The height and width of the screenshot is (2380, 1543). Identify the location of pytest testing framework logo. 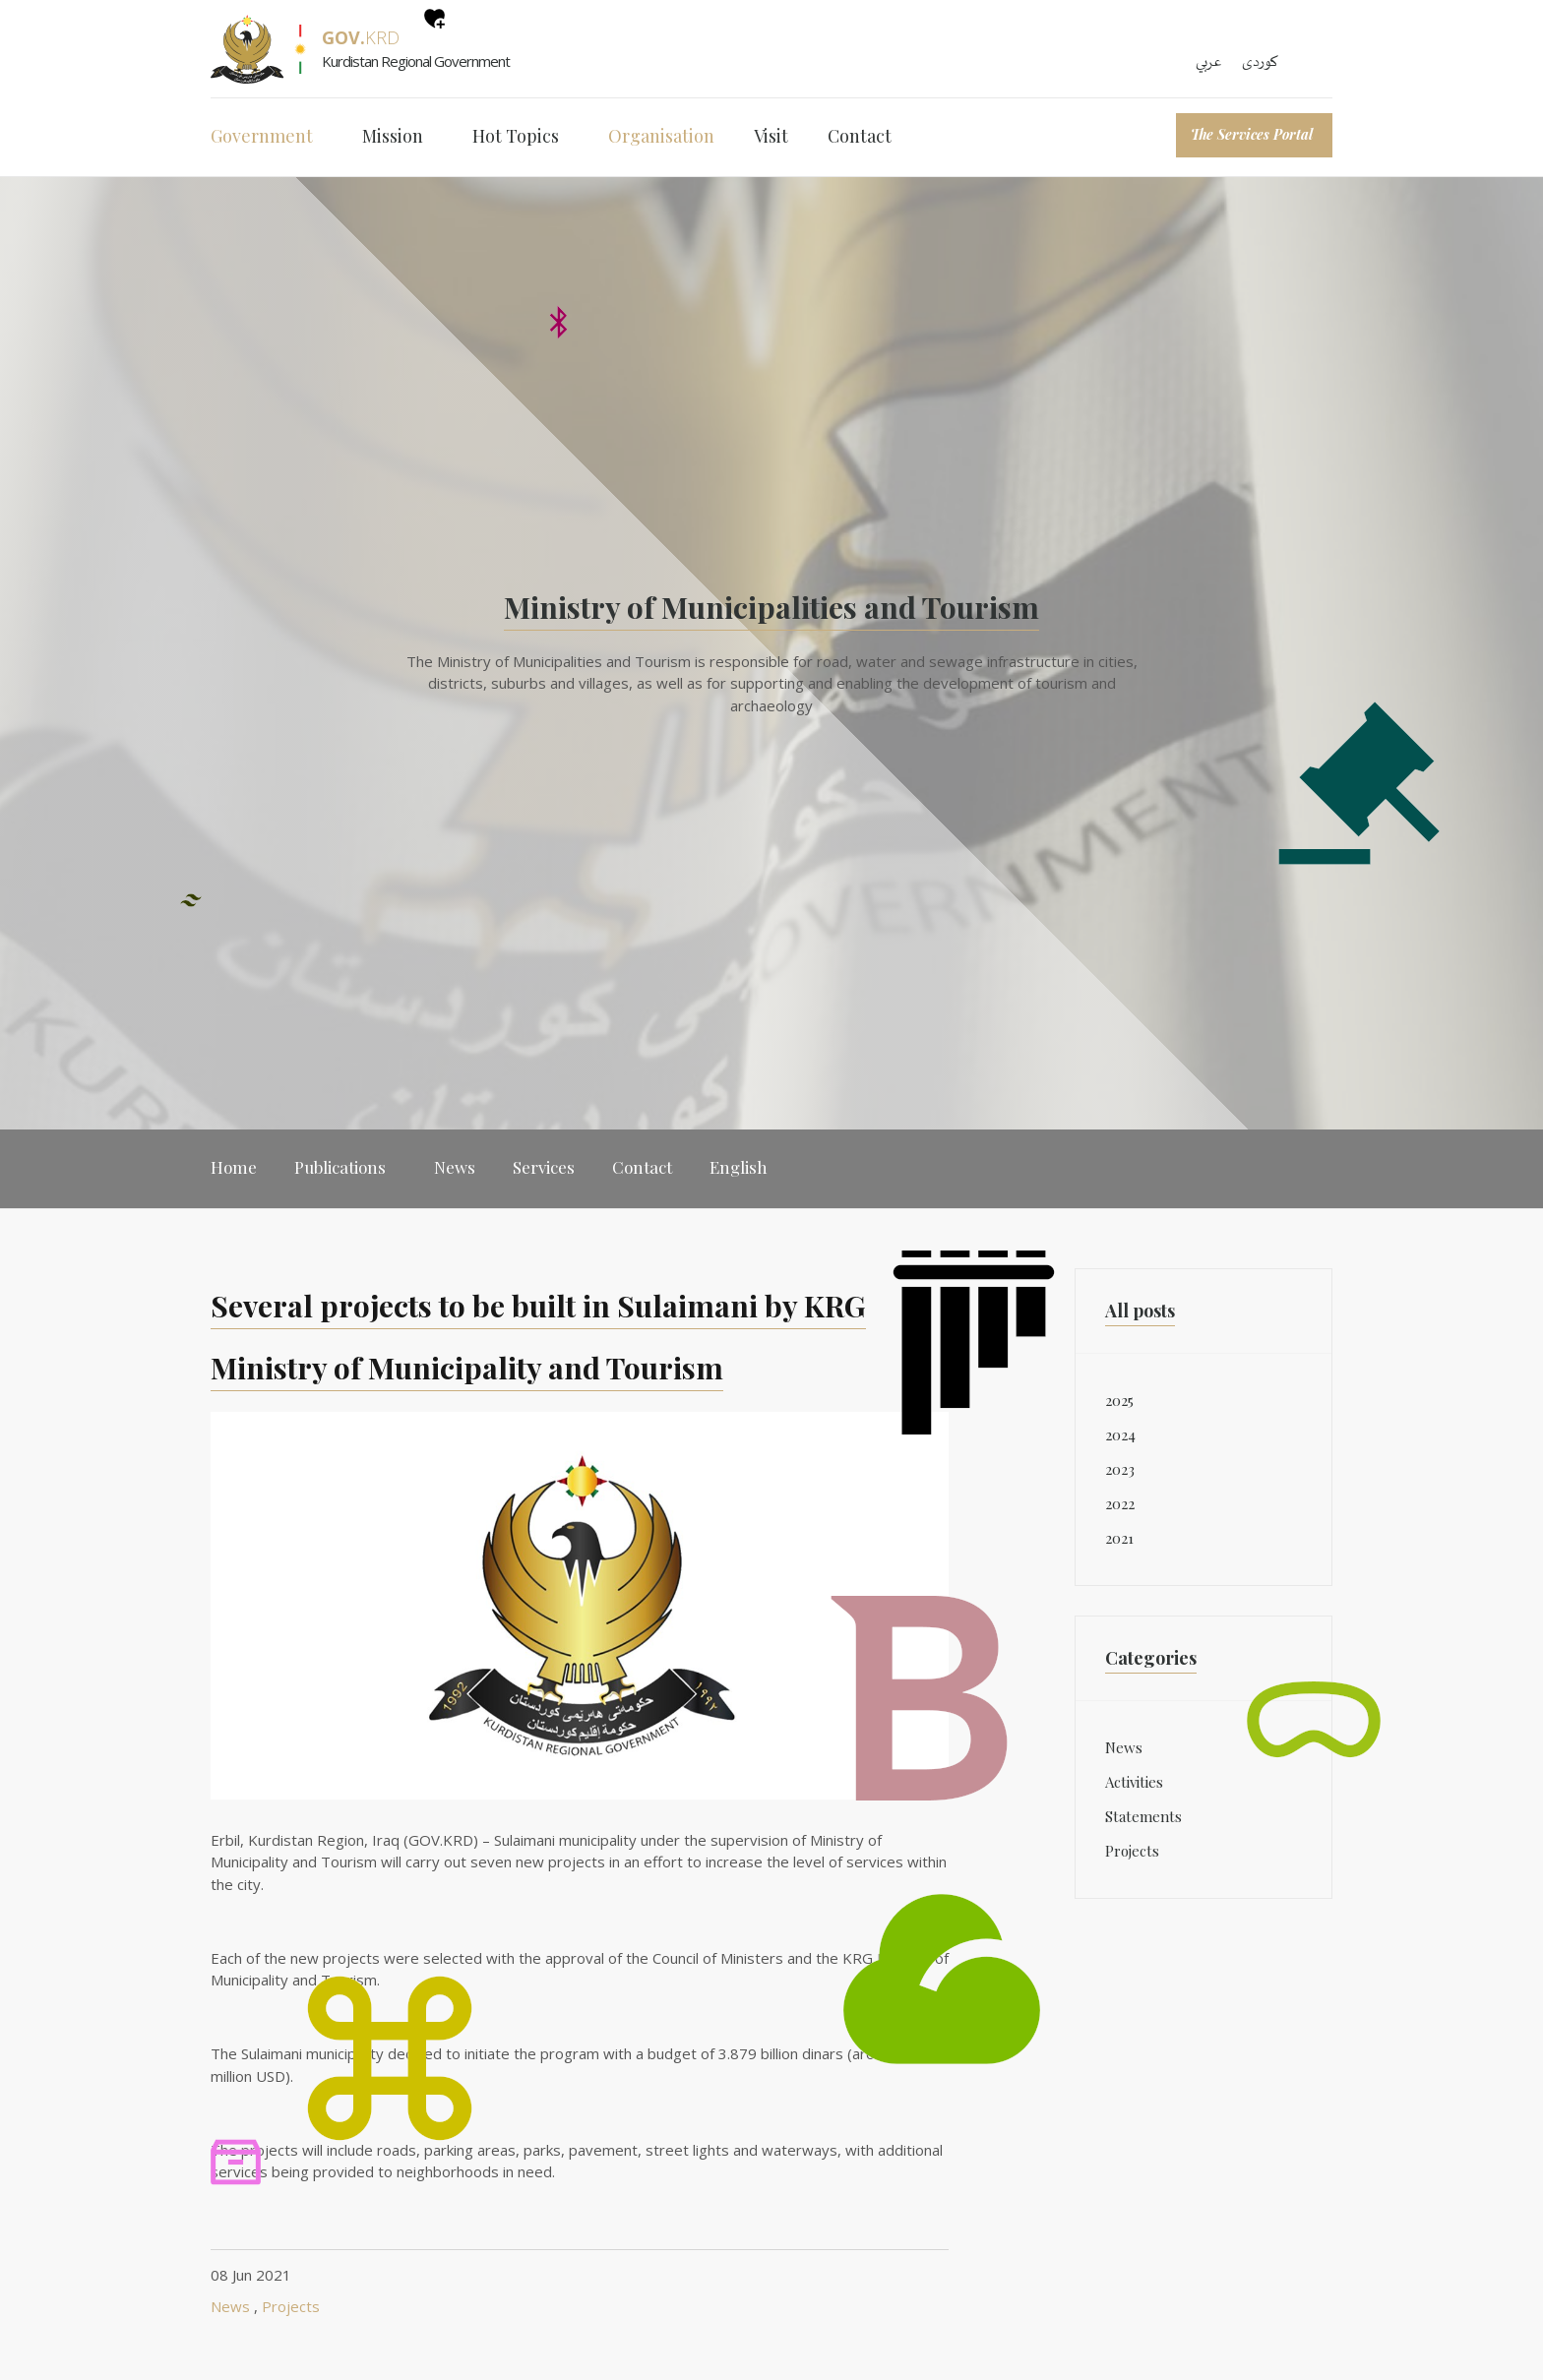
(973, 1342).